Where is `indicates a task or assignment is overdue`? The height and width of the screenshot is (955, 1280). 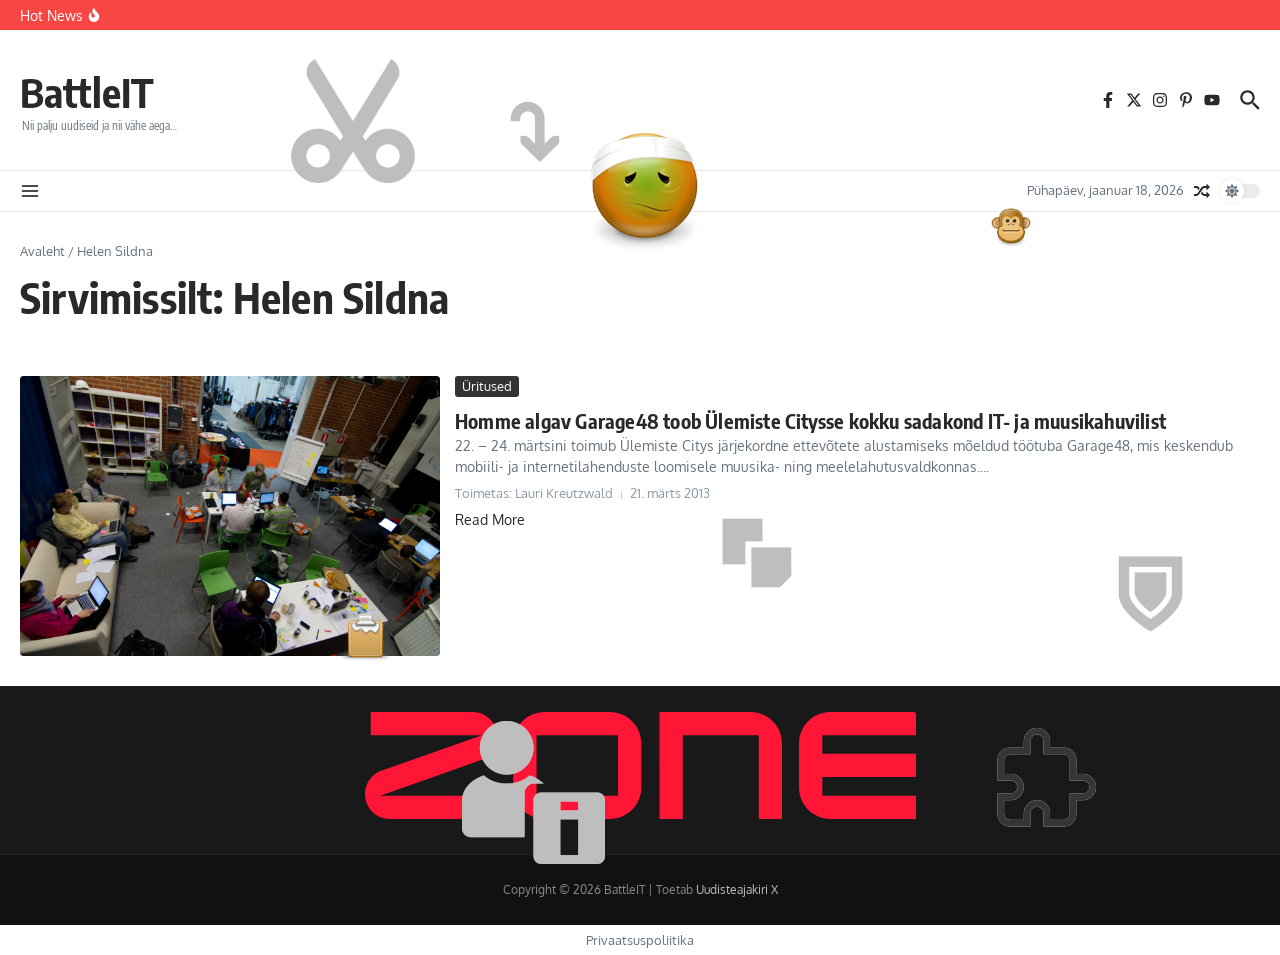 indicates a task or assignment is overdue is located at coordinates (365, 636).